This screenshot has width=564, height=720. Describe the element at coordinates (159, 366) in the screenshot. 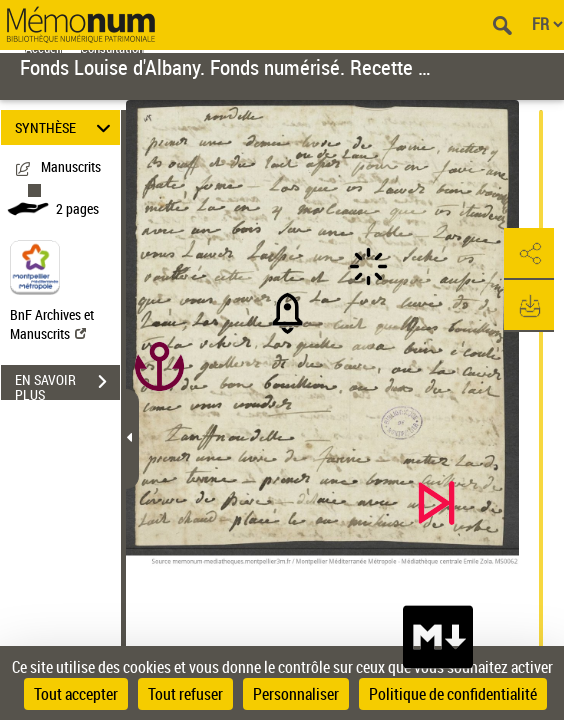

I see `access marina or harbor locations` at that location.